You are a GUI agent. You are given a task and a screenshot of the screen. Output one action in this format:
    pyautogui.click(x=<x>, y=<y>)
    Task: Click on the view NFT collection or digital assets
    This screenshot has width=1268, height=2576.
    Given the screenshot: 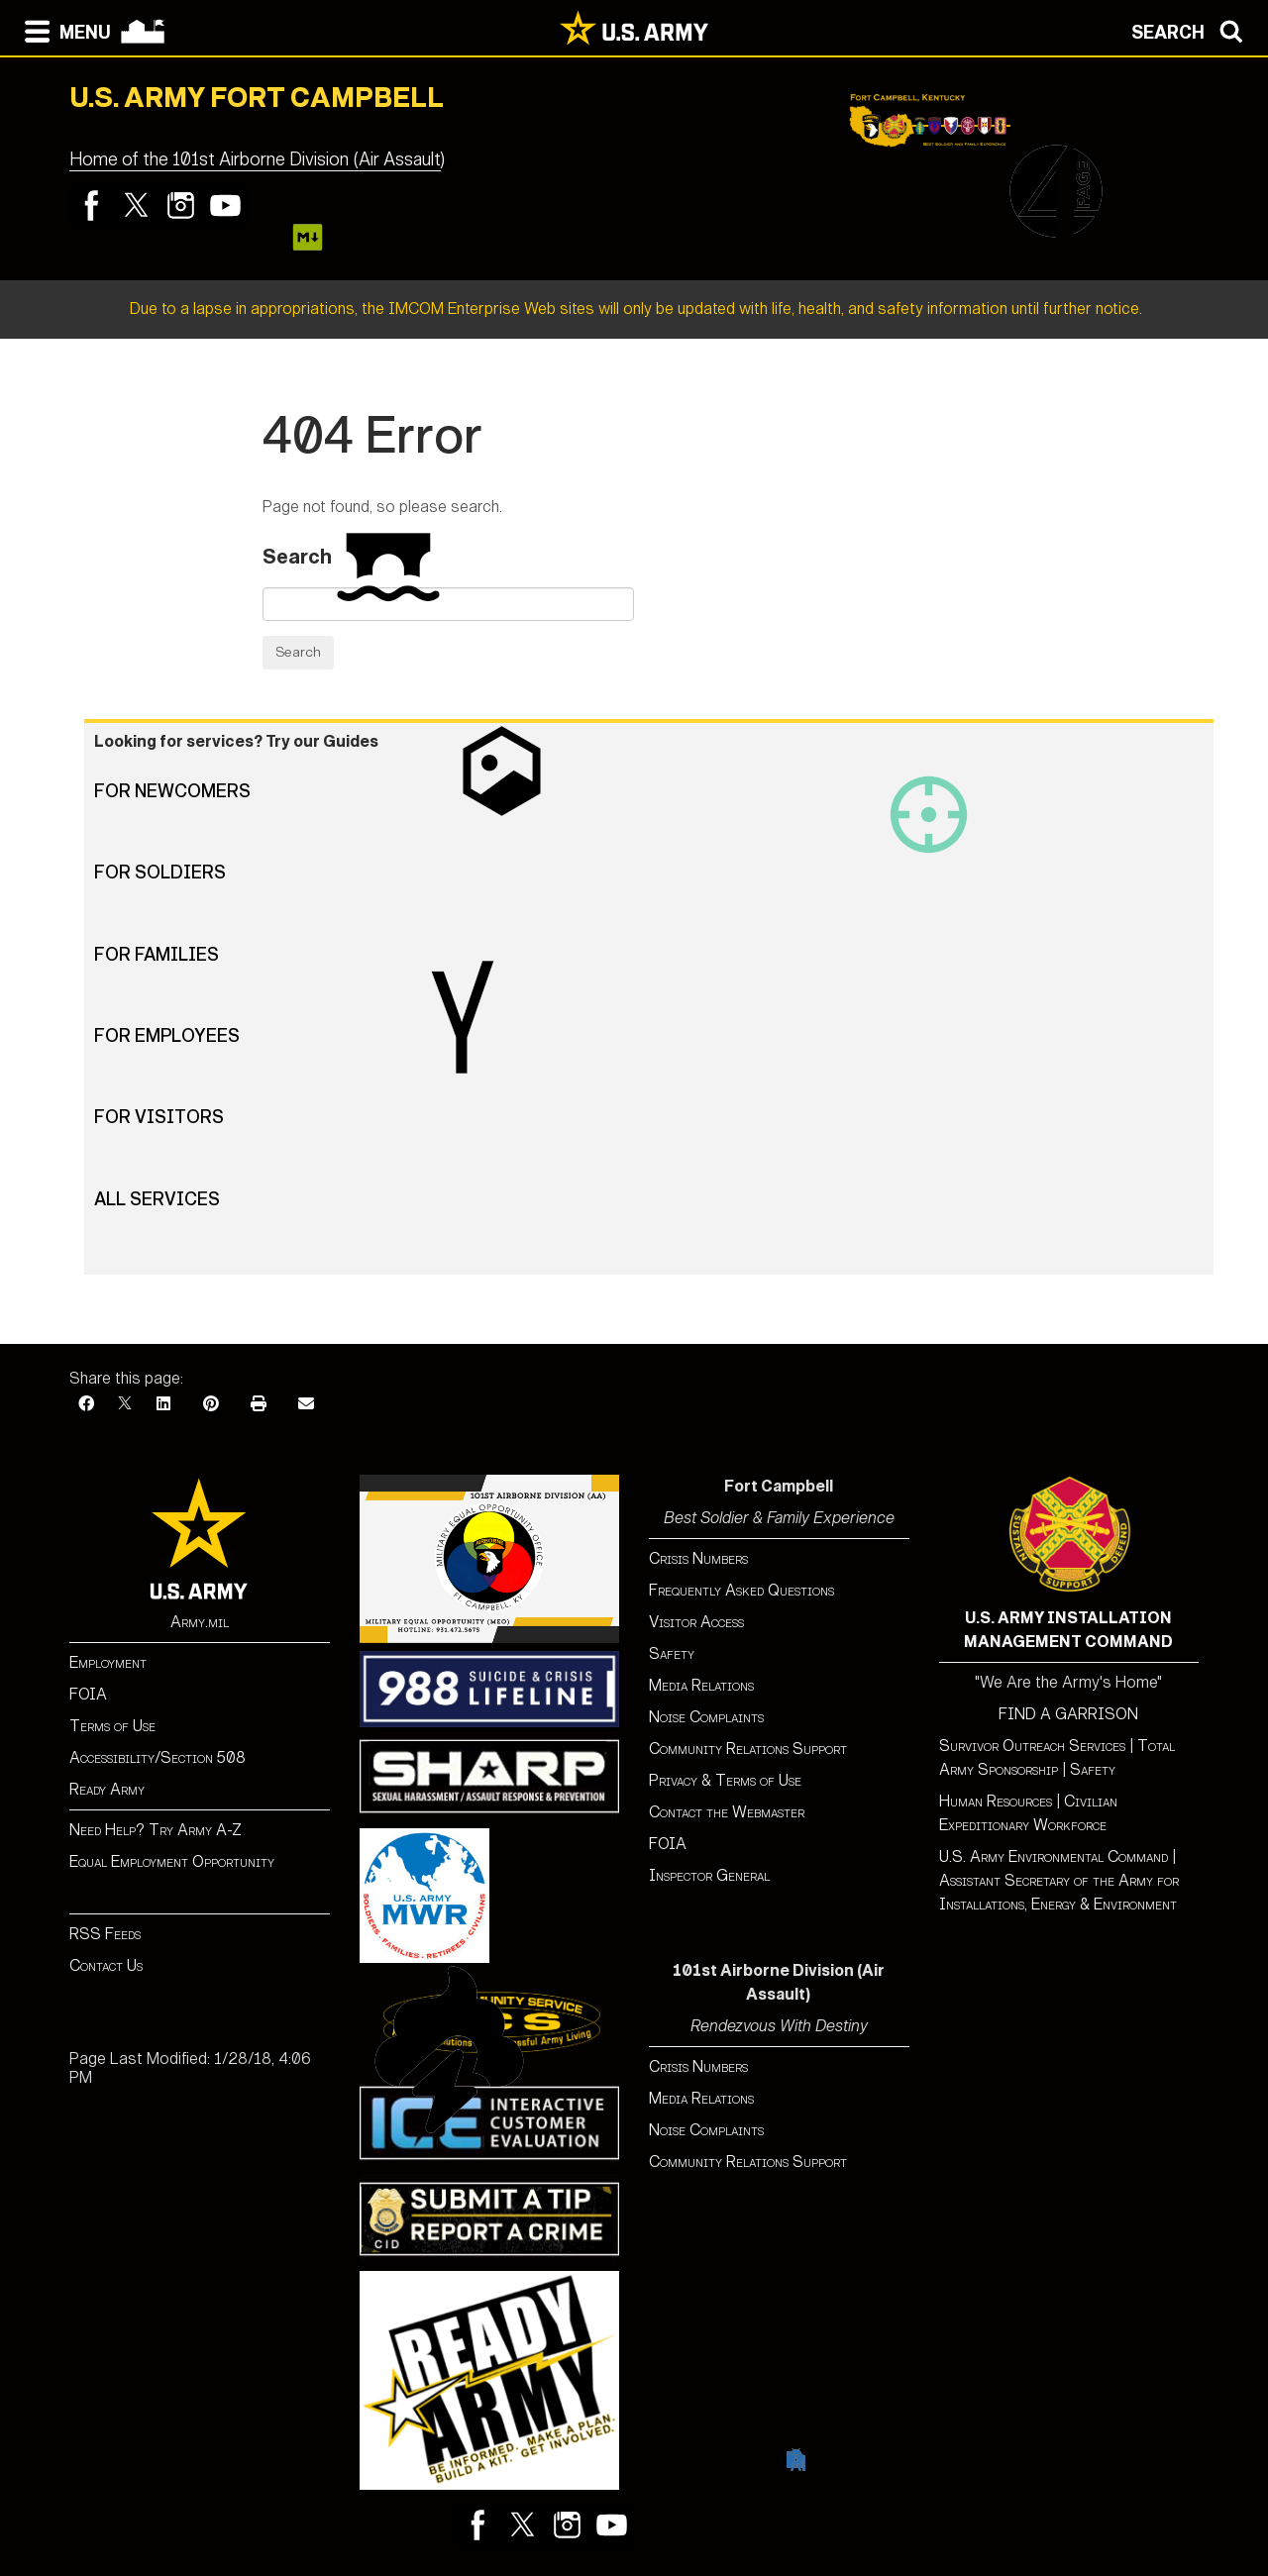 What is the action you would take?
    pyautogui.click(x=501, y=771)
    